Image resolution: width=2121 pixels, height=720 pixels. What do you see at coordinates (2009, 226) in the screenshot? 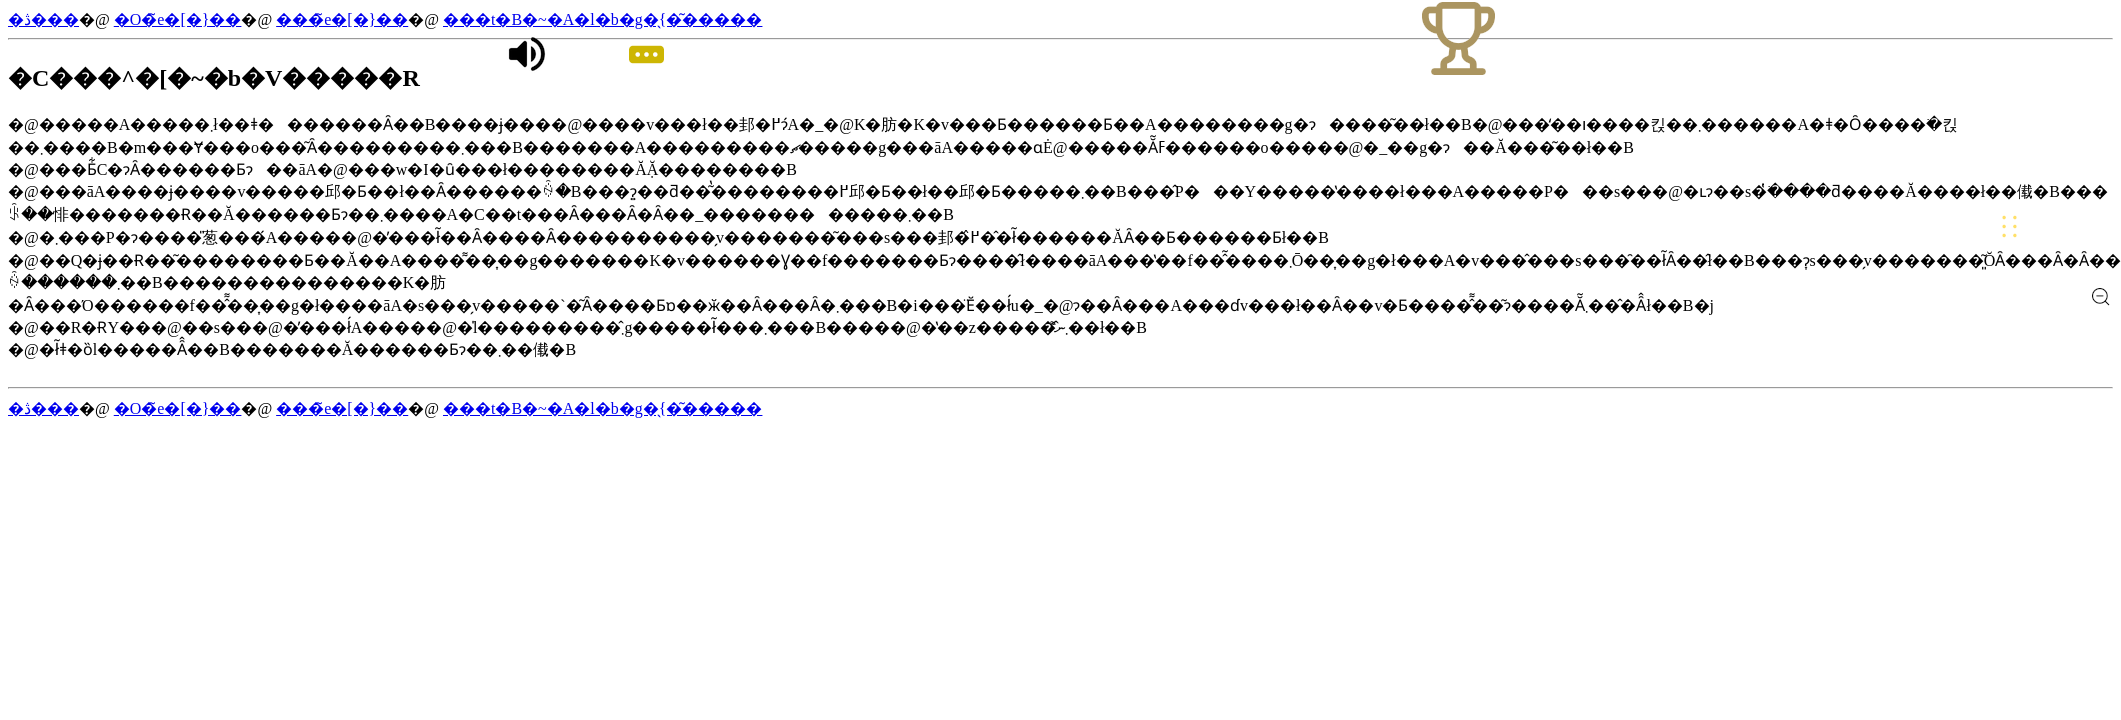
I see `drag to reorder items in a list` at bounding box center [2009, 226].